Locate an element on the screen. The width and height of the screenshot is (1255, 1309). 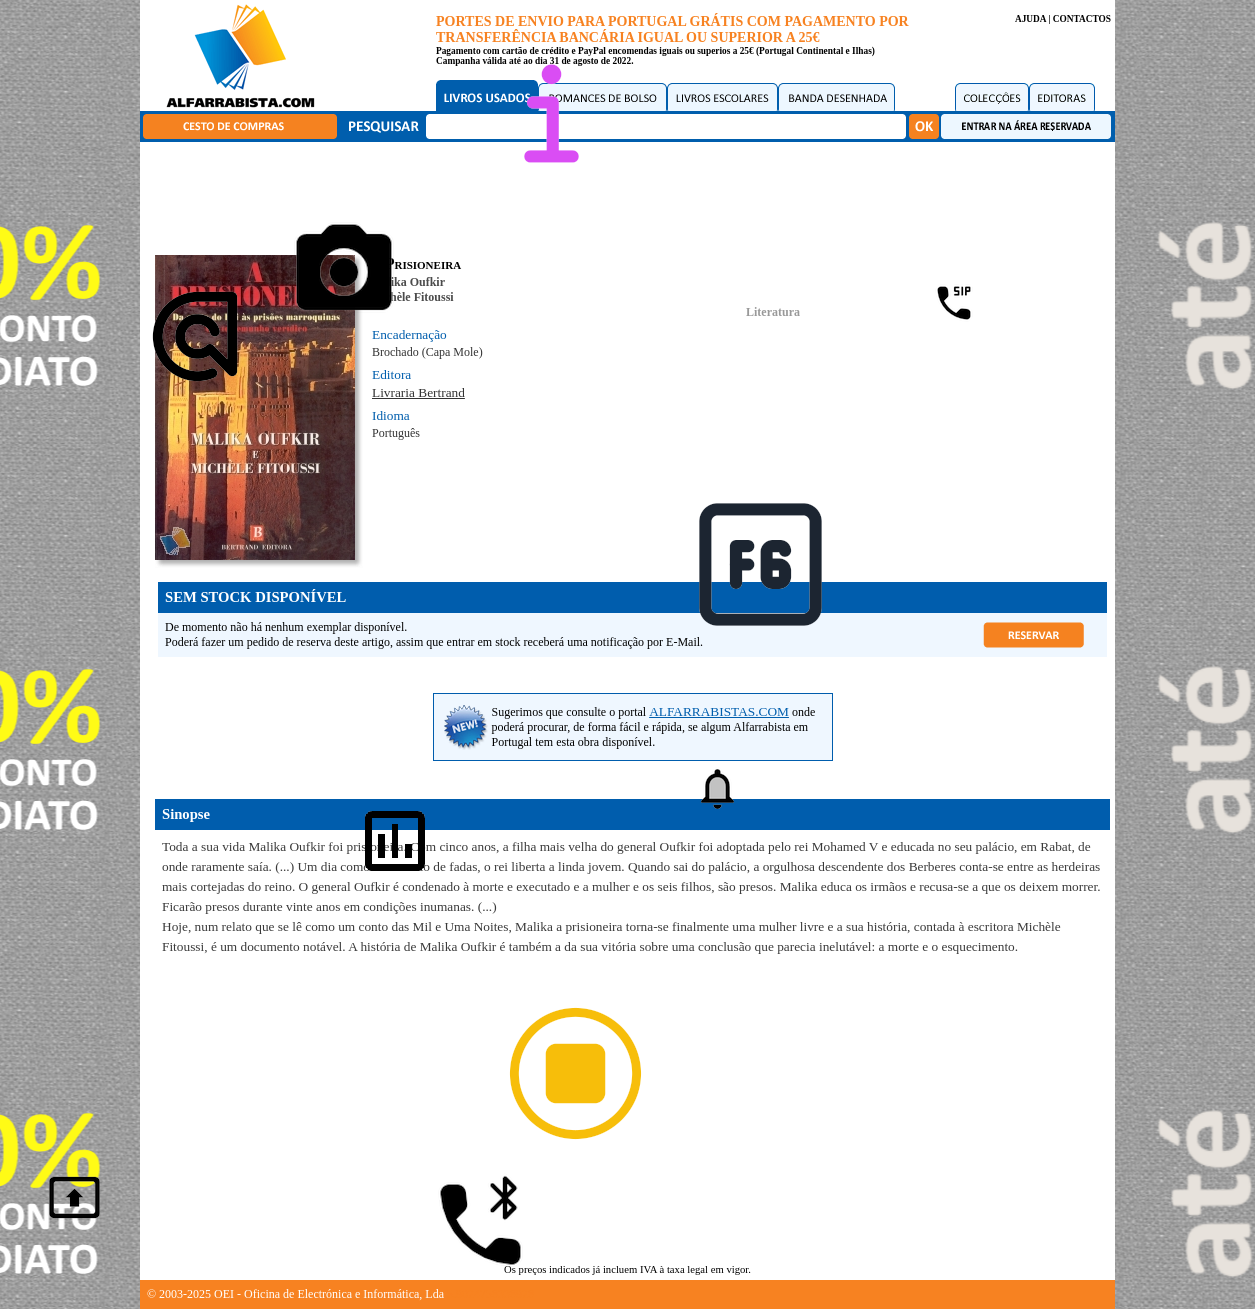
access Algolia search services is located at coordinates (197, 336).